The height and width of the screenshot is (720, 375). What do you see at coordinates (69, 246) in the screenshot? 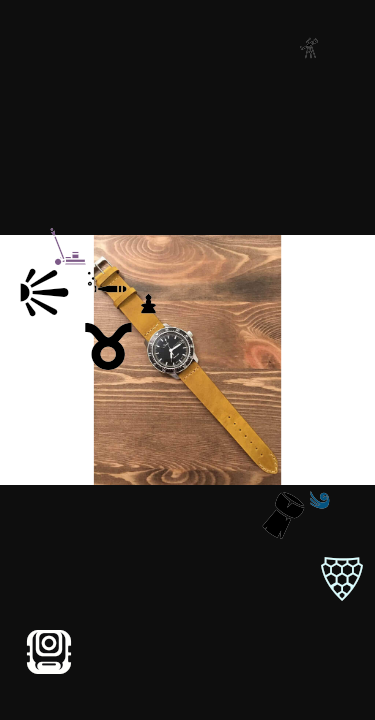
I see `access floor cleaning or maintenance tools` at bounding box center [69, 246].